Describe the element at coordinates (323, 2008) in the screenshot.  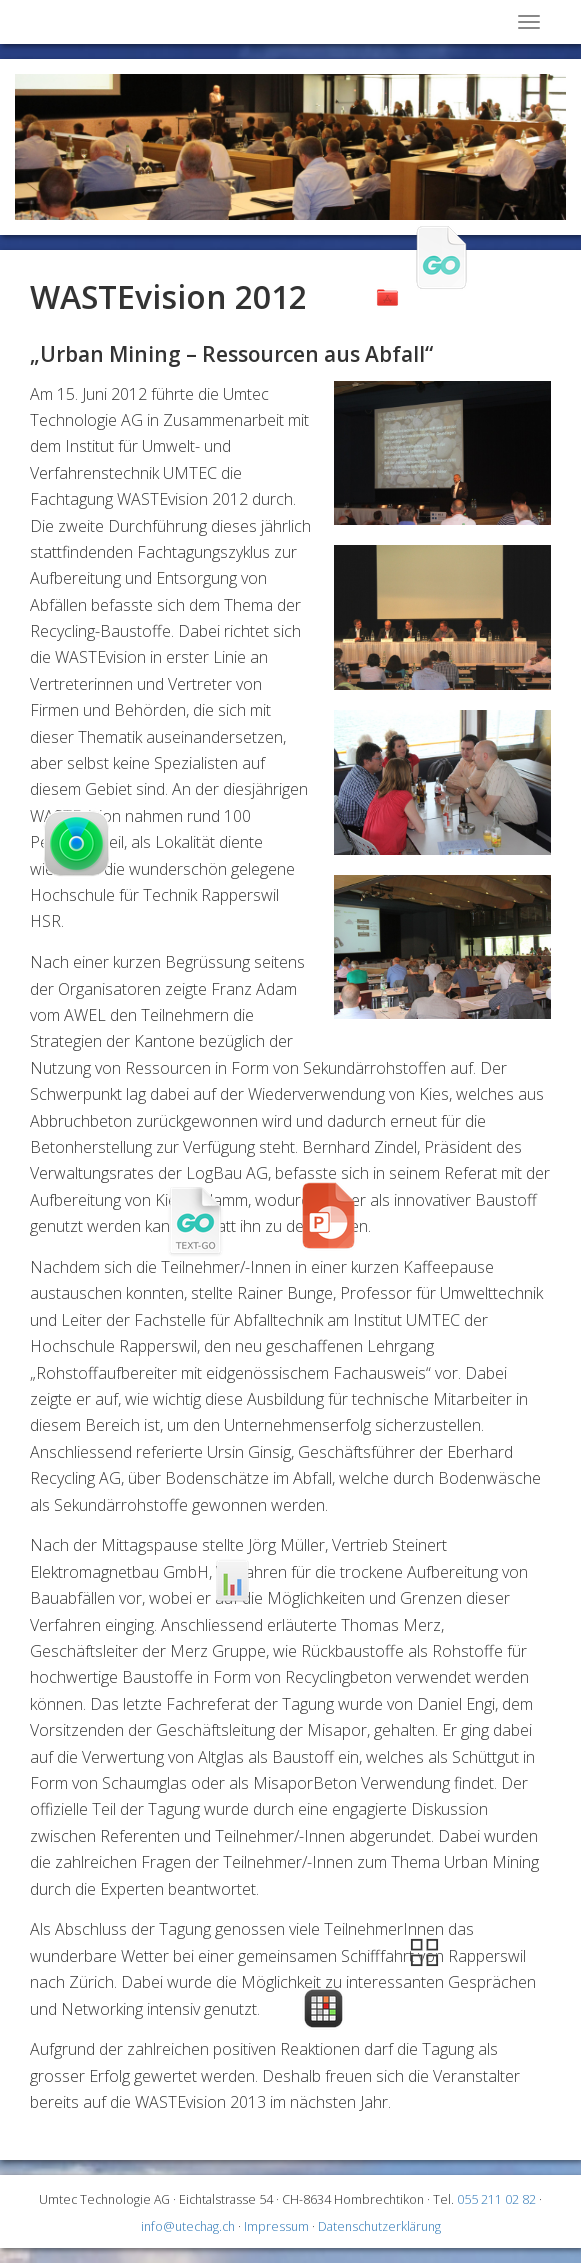
I see `open hitori puzzle game` at that location.